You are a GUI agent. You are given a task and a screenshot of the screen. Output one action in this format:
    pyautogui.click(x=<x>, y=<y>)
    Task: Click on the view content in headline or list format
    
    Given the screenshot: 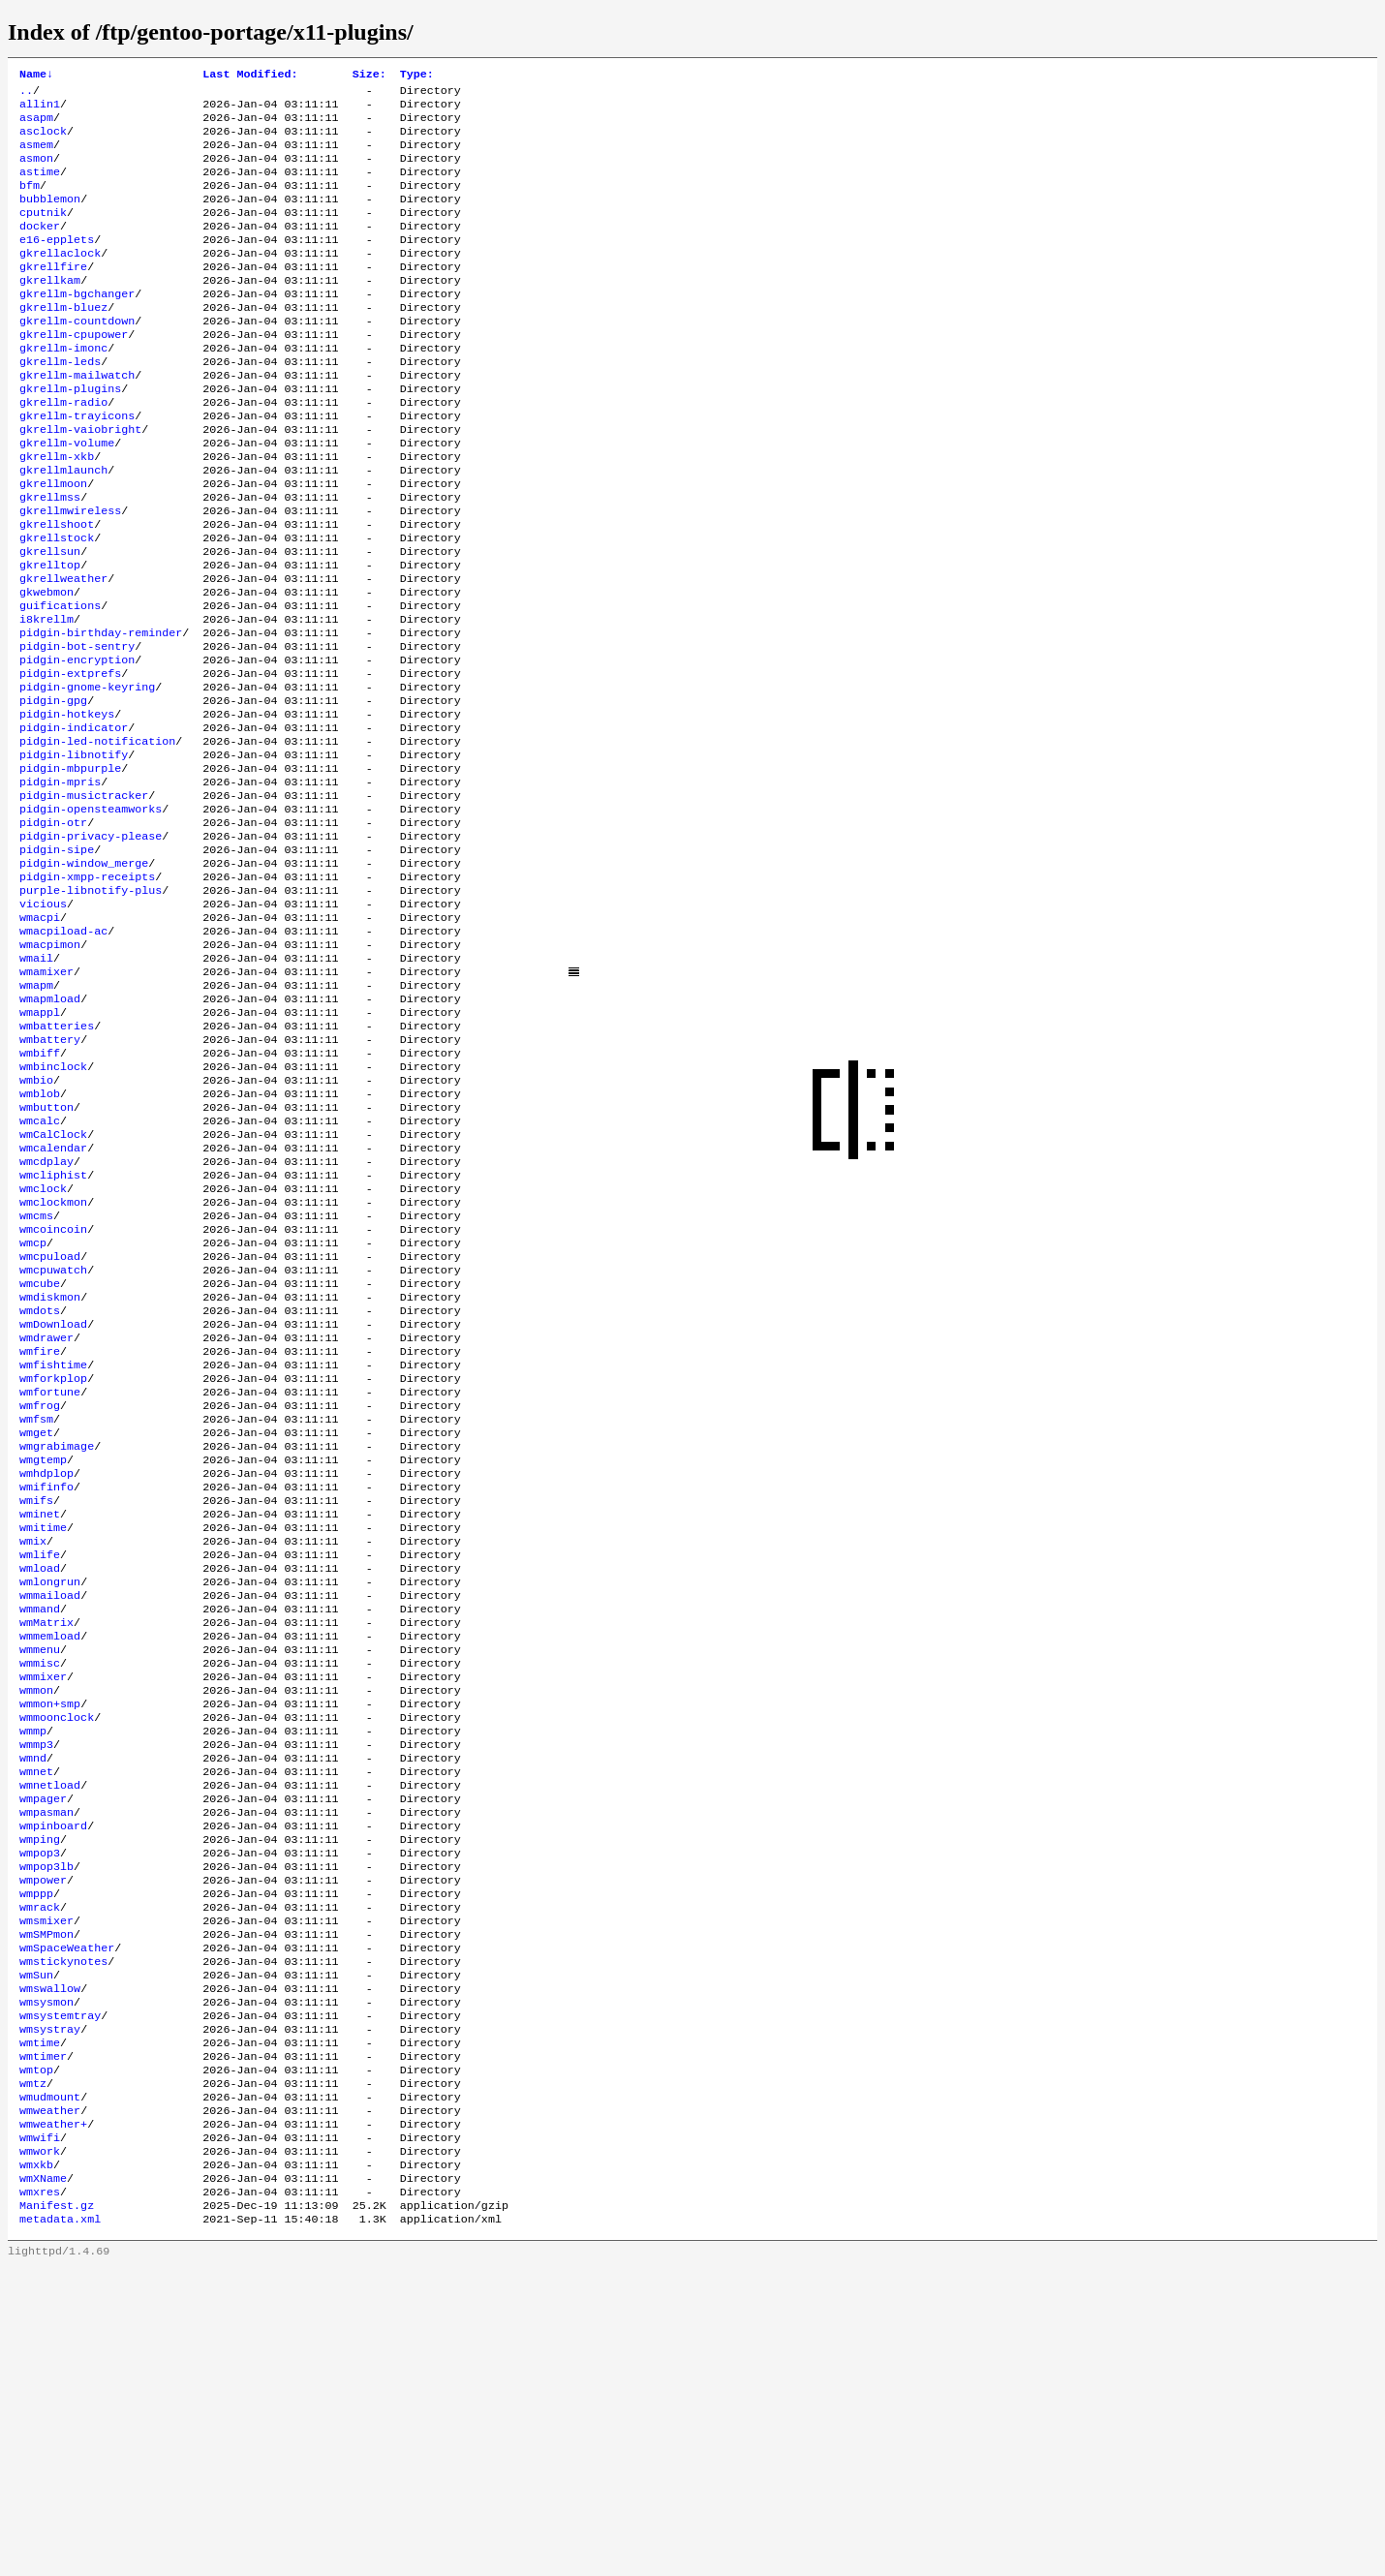 What is the action you would take?
    pyautogui.click(x=573, y=971)
    